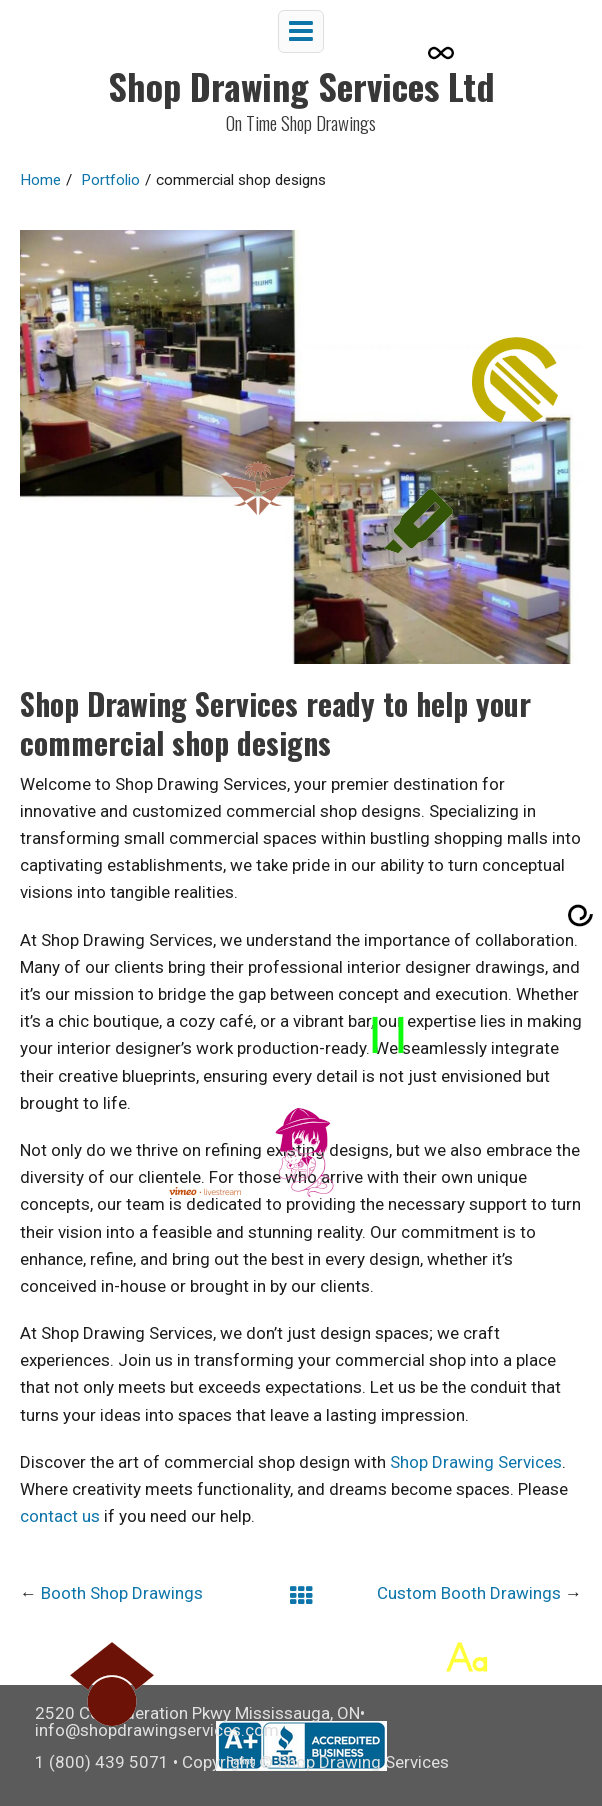 This screenshot has height=1806, width=602. I want to click on highlight or mark up text, so click(419, 522).